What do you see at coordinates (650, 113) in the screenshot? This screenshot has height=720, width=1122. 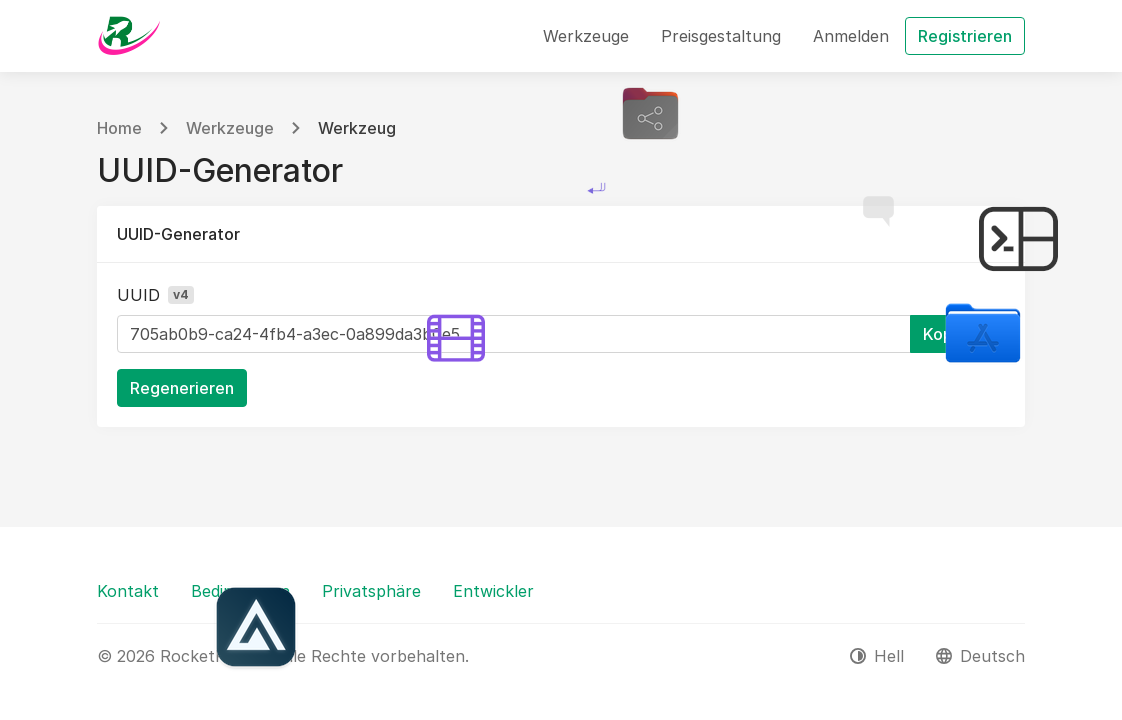 I see `open your public shared folder` at bounding box center [650, 113].